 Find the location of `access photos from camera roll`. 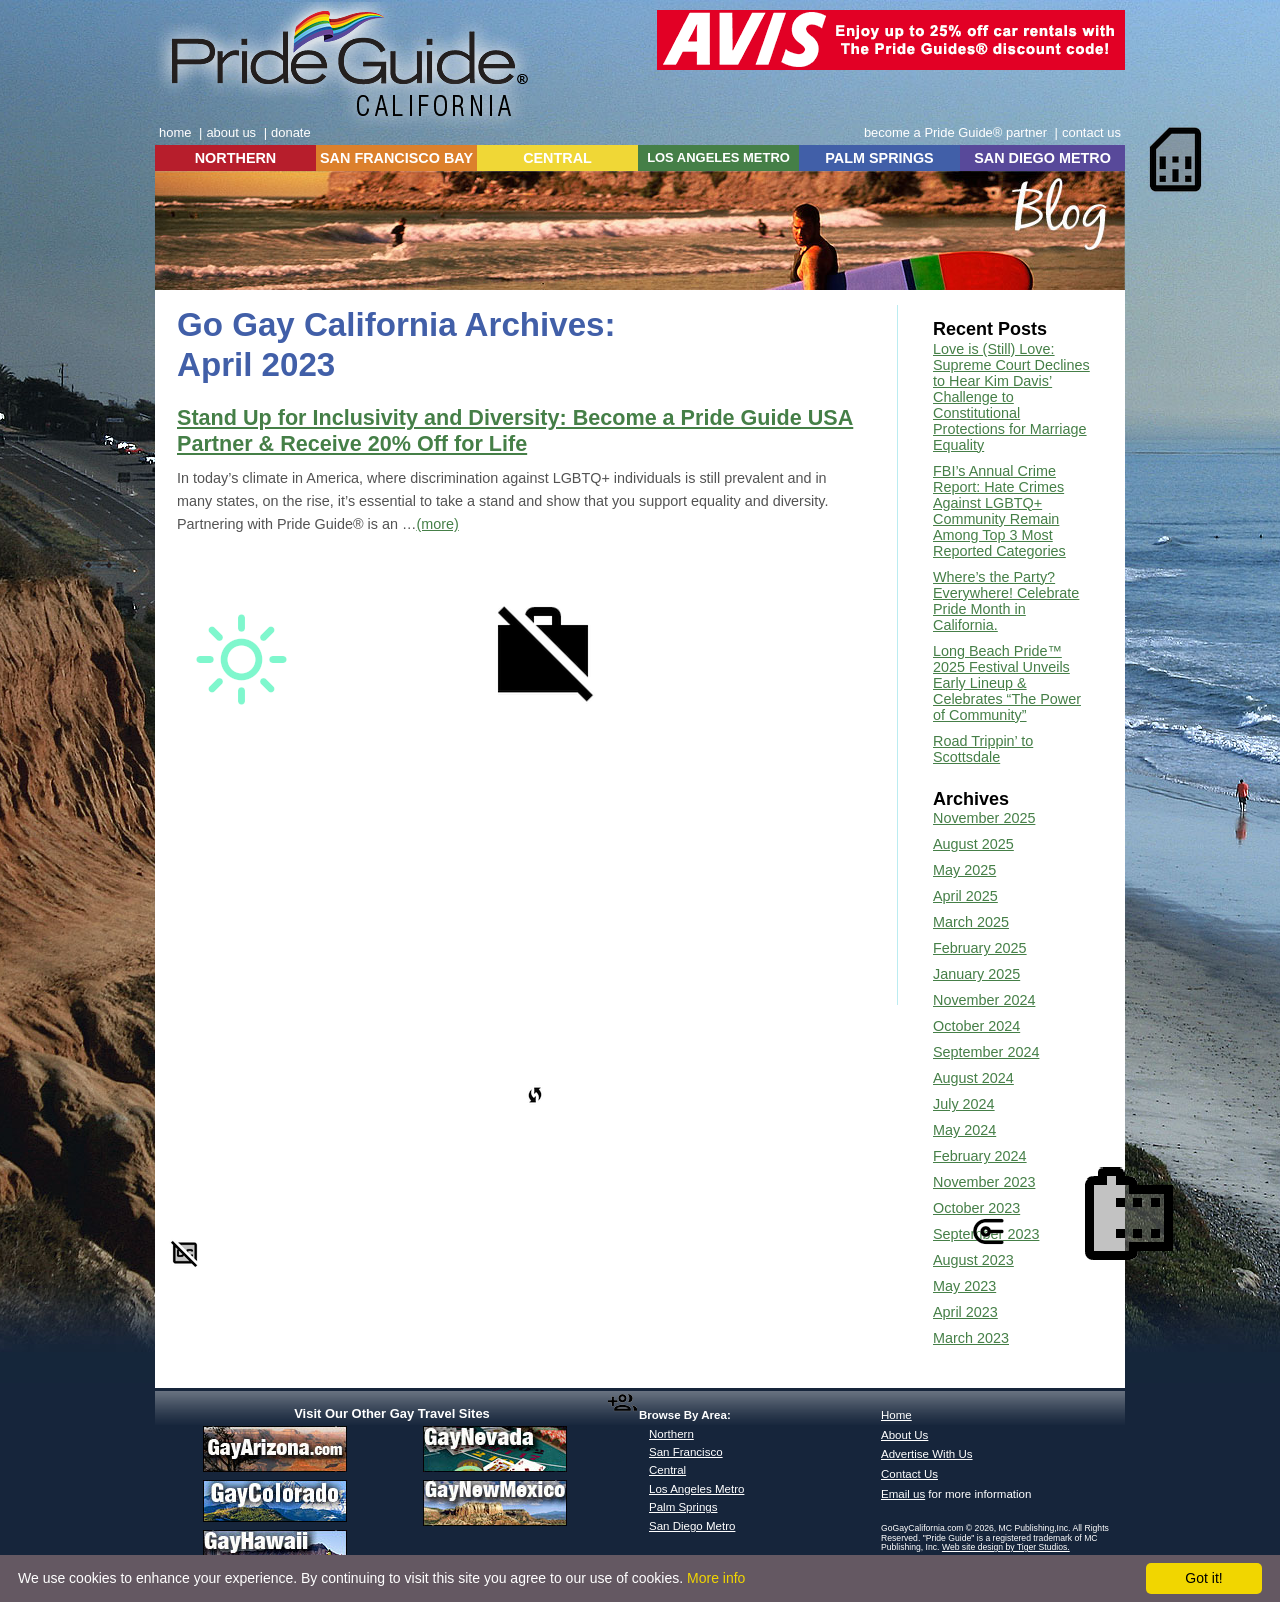

access photos from camera roll is located at coordinates (1129, 1216).